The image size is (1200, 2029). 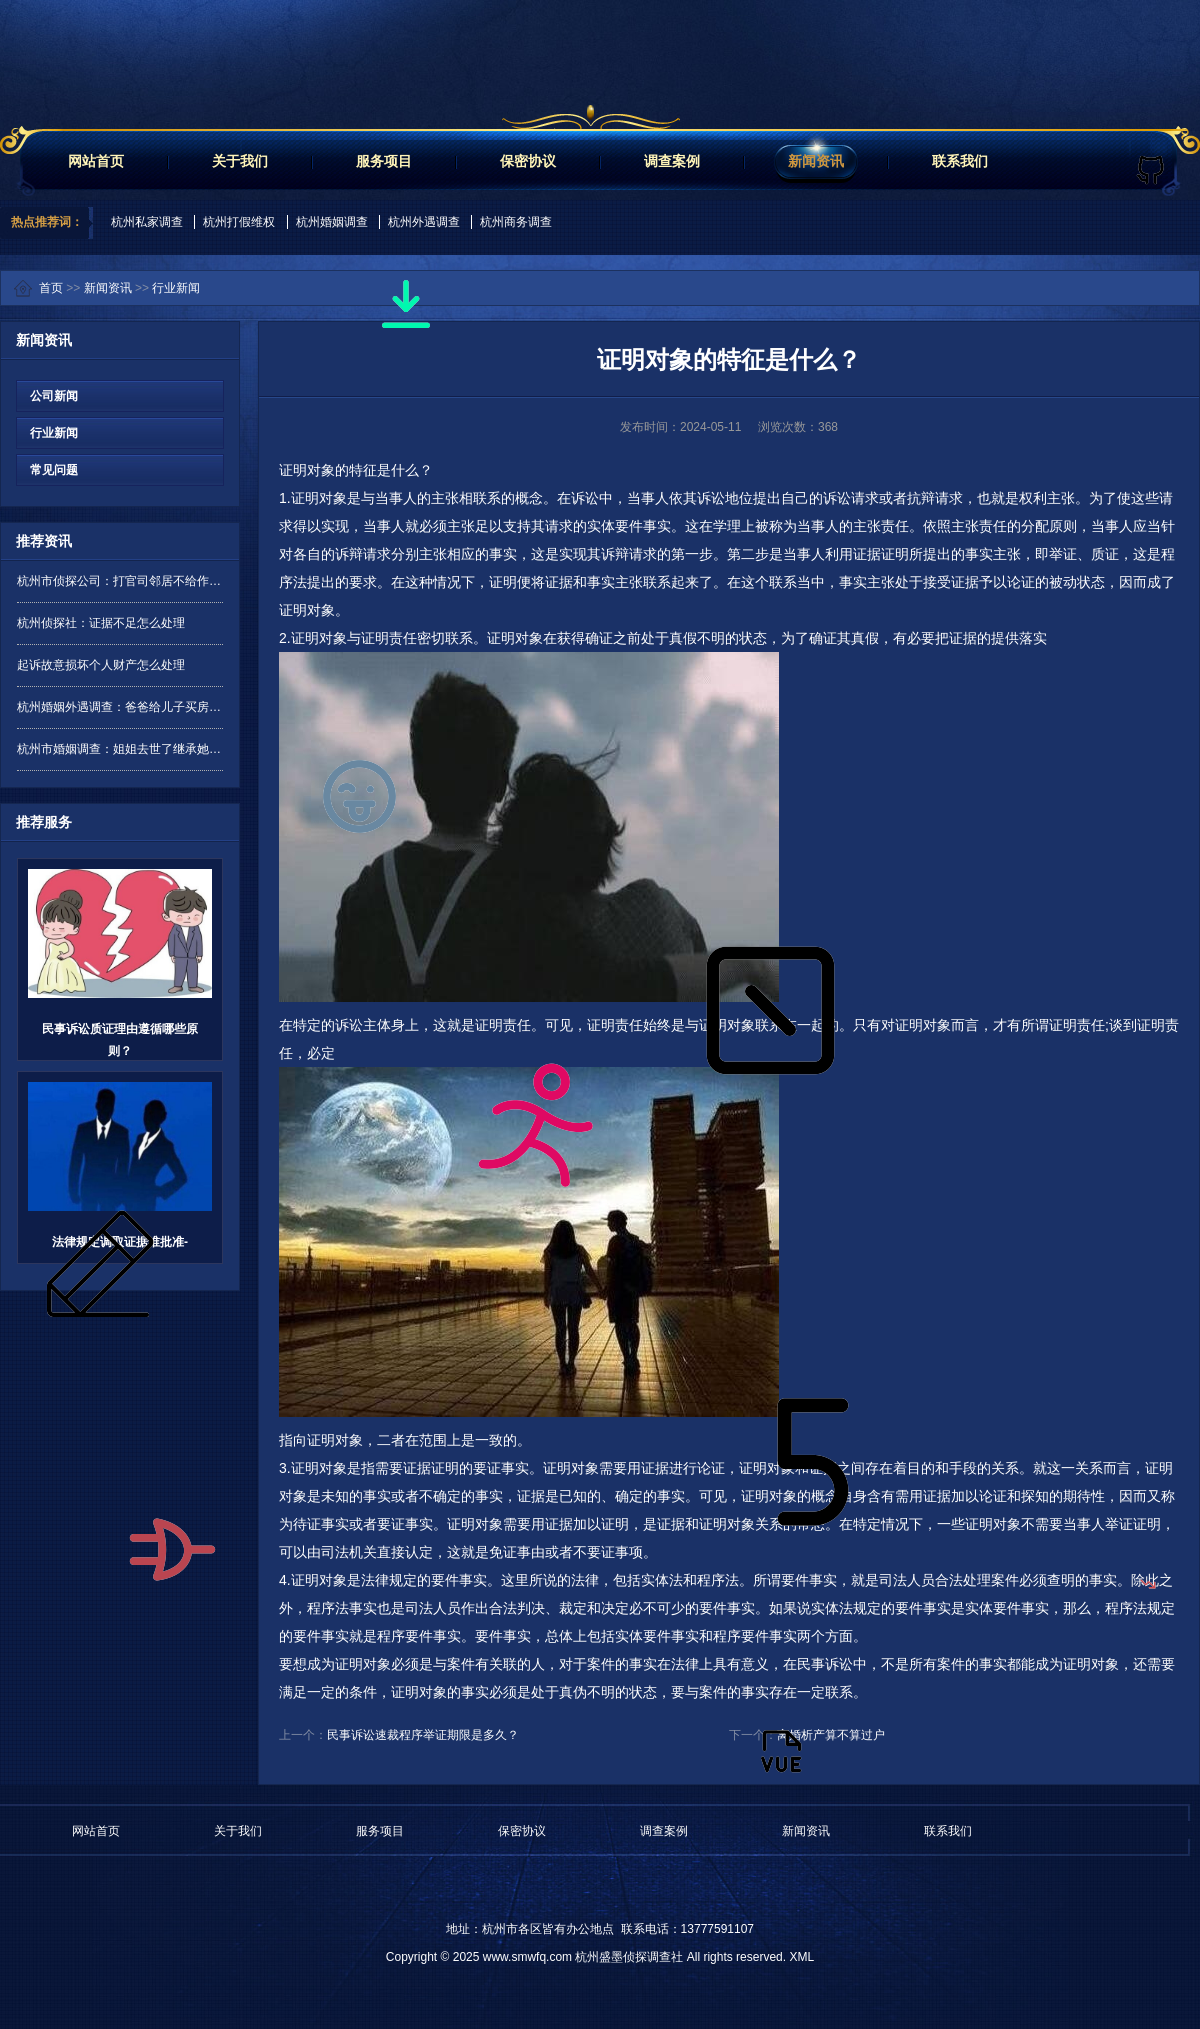 I want to click on indicates step 5 in a multi-step process, so click(x=813, y=1462).